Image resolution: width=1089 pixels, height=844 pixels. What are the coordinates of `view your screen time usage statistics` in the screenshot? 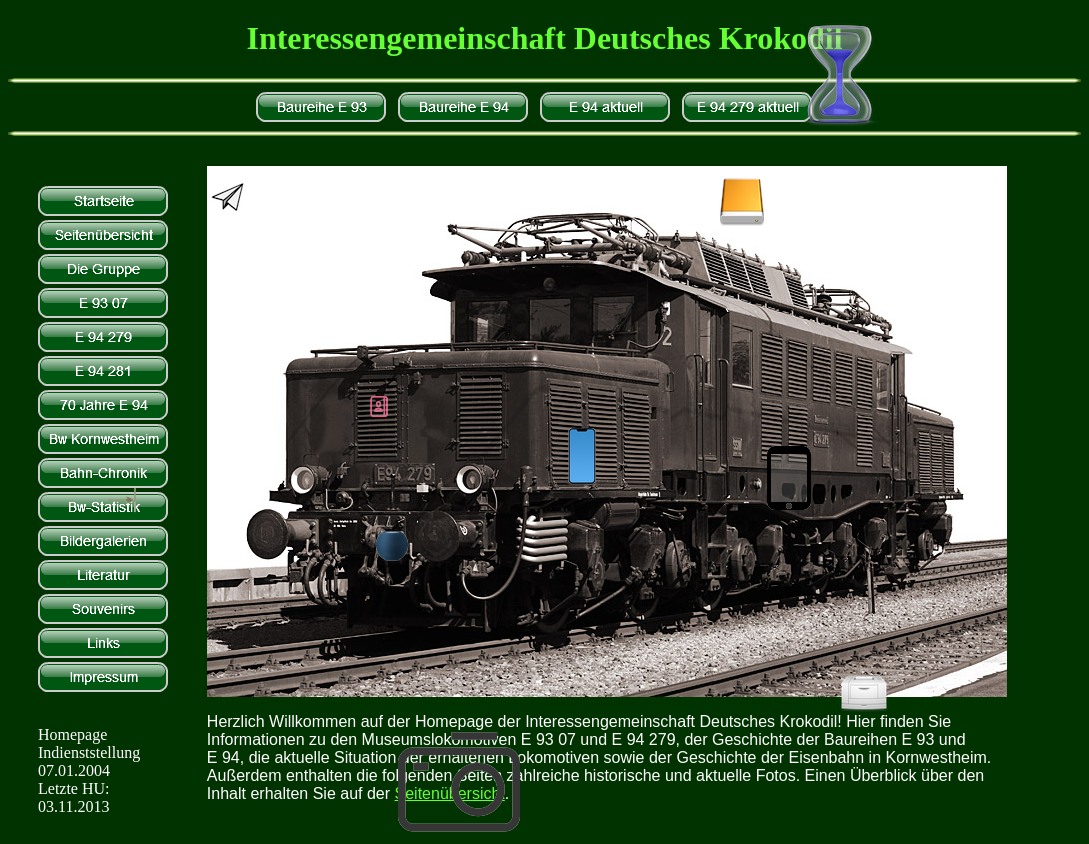 It's located at (839, 74).